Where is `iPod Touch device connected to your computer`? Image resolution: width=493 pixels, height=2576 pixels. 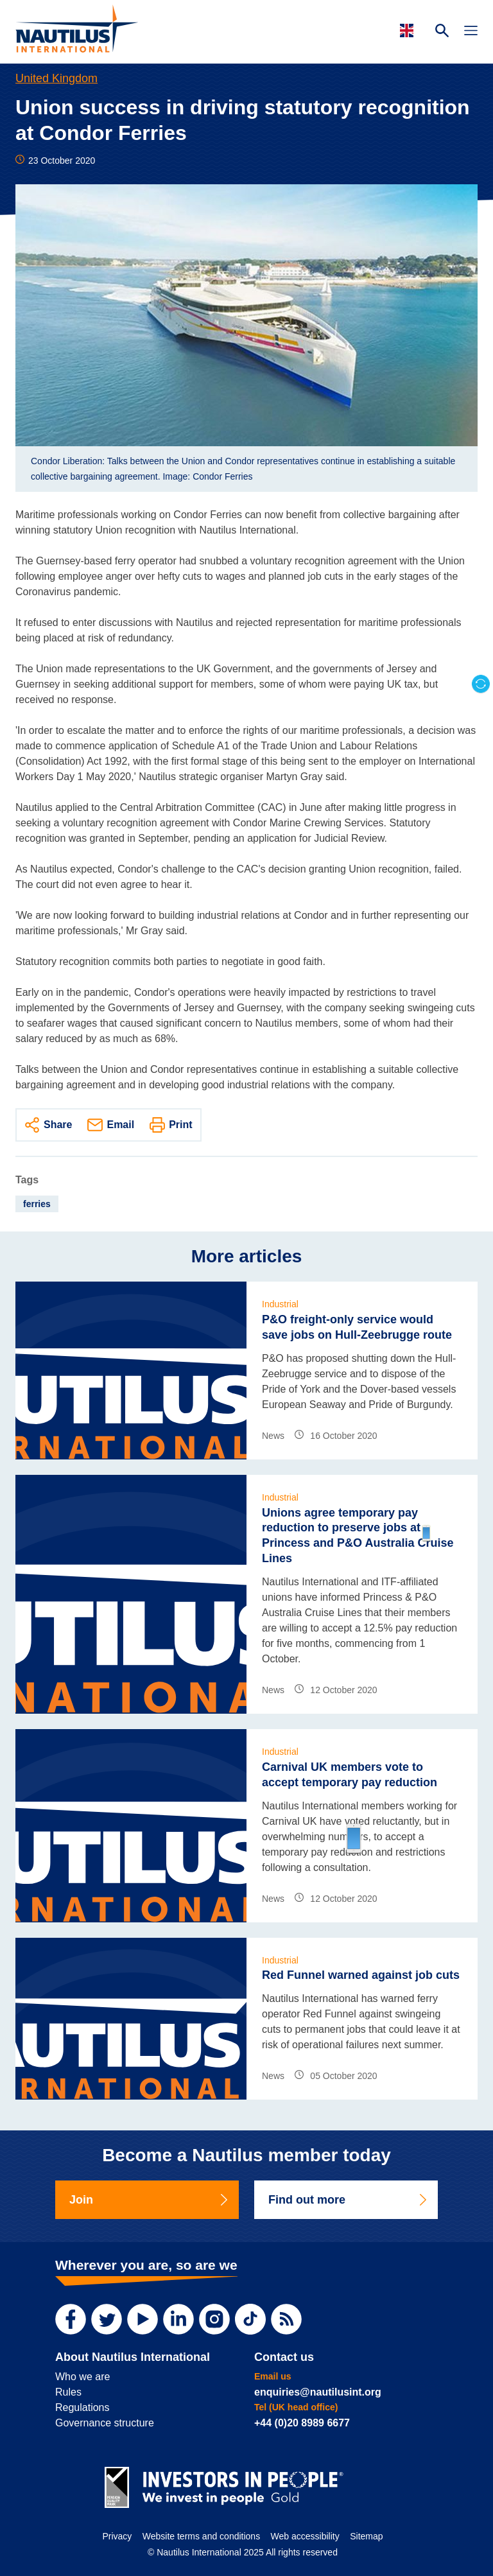 iPod Touch device connected to your computer is located at coordinates (426, 1533).